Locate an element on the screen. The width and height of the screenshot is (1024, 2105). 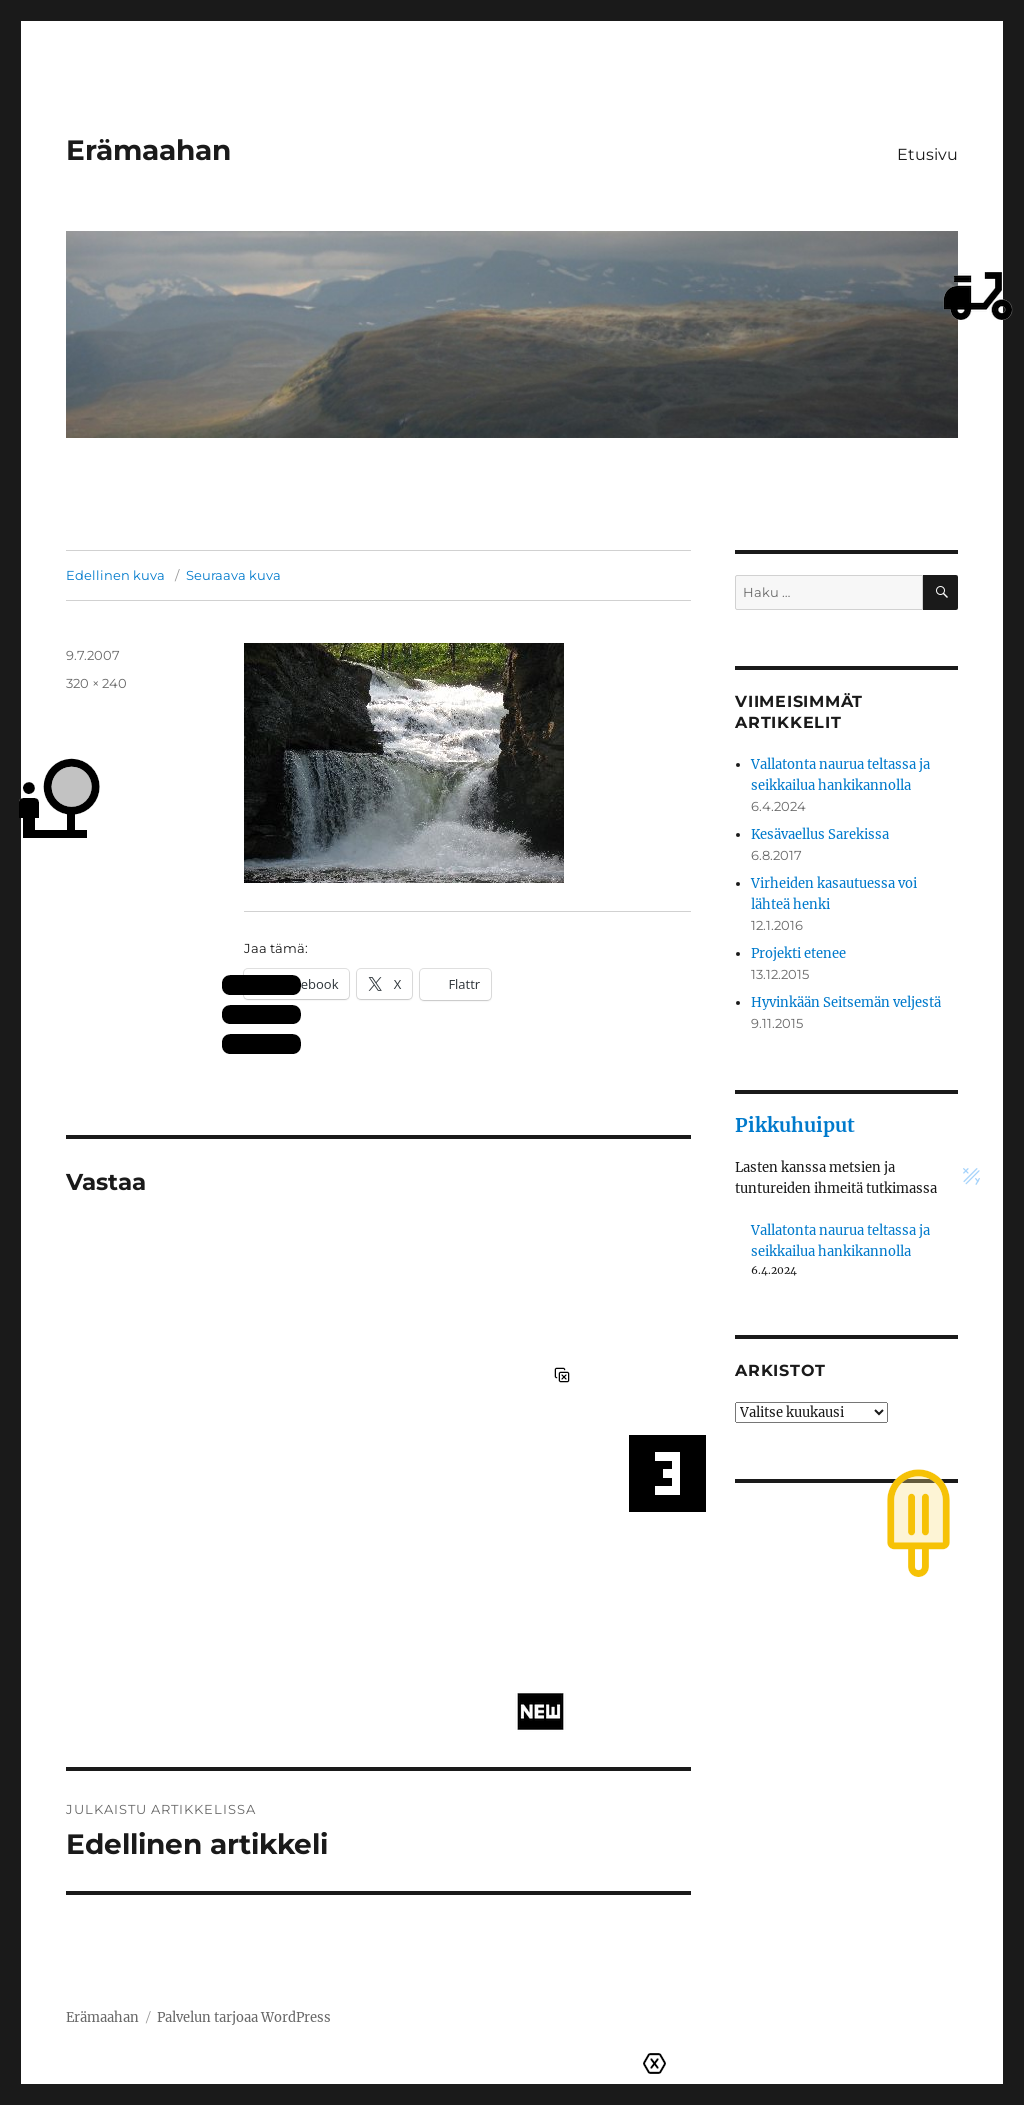
xamarin development platform logo is located at coordinates (654, 2063).